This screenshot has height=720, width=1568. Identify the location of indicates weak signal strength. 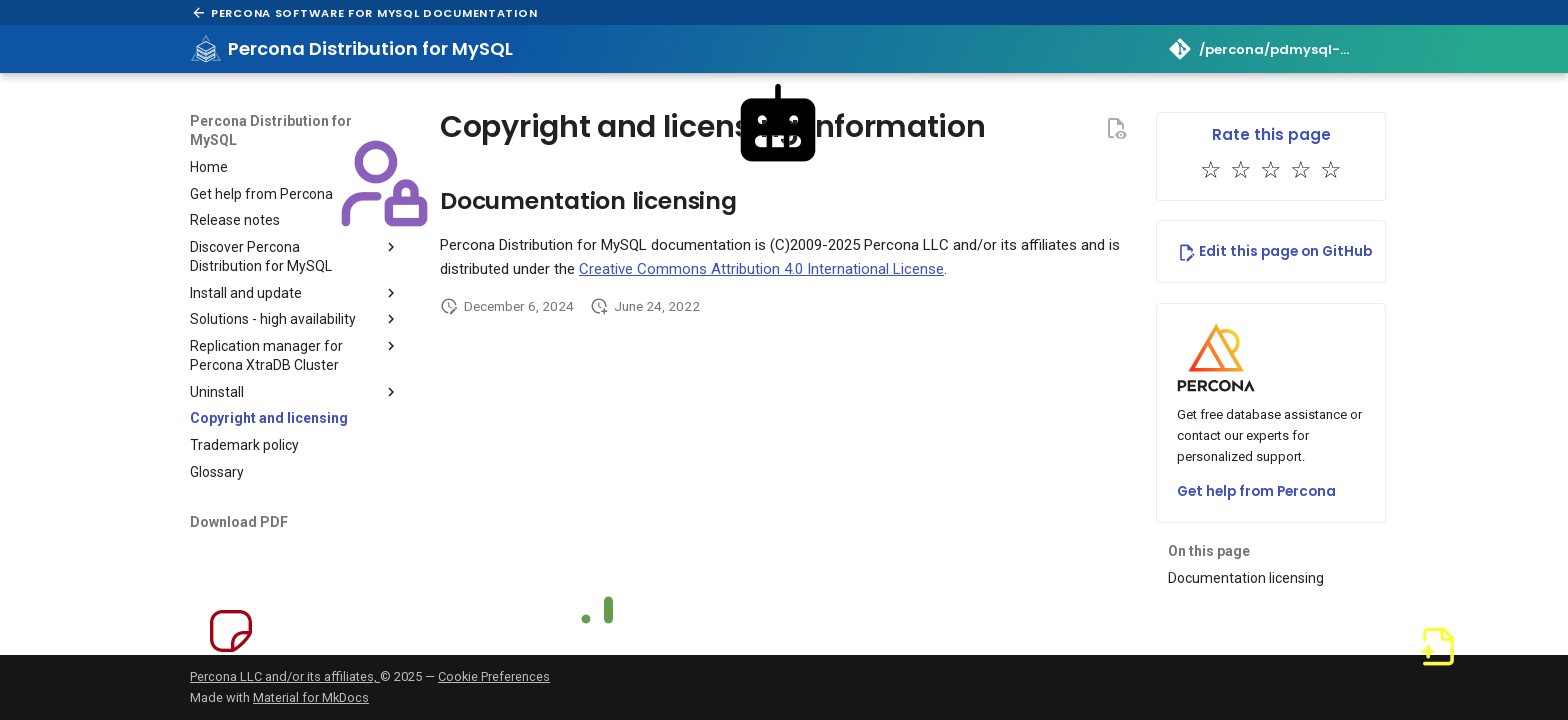
(631, 583).